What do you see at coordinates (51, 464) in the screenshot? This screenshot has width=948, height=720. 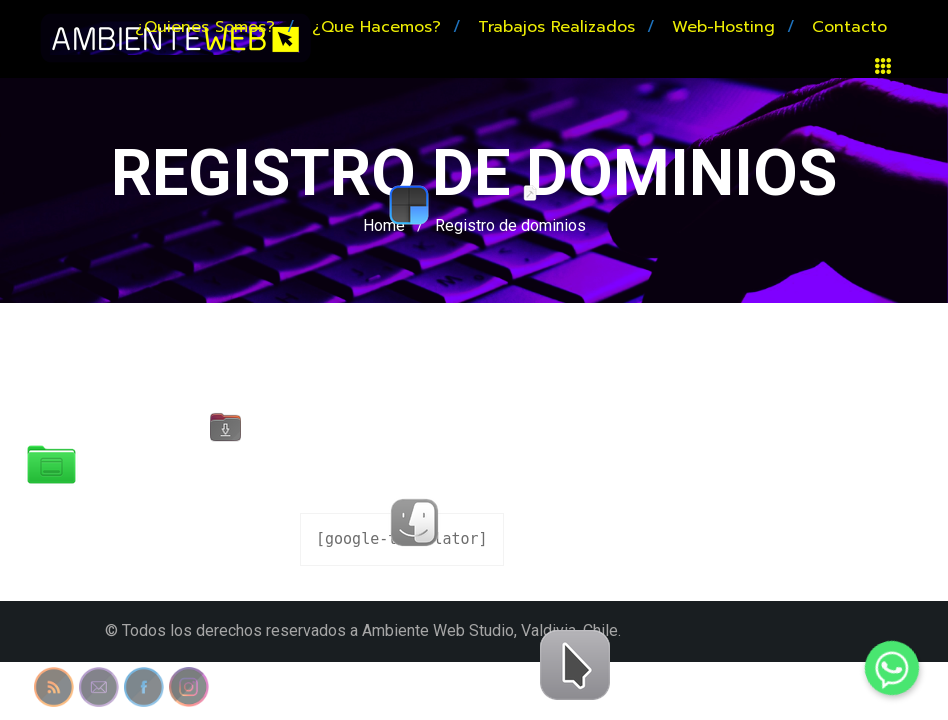 I see `open desktop folder` at bounding box center [51, 464].